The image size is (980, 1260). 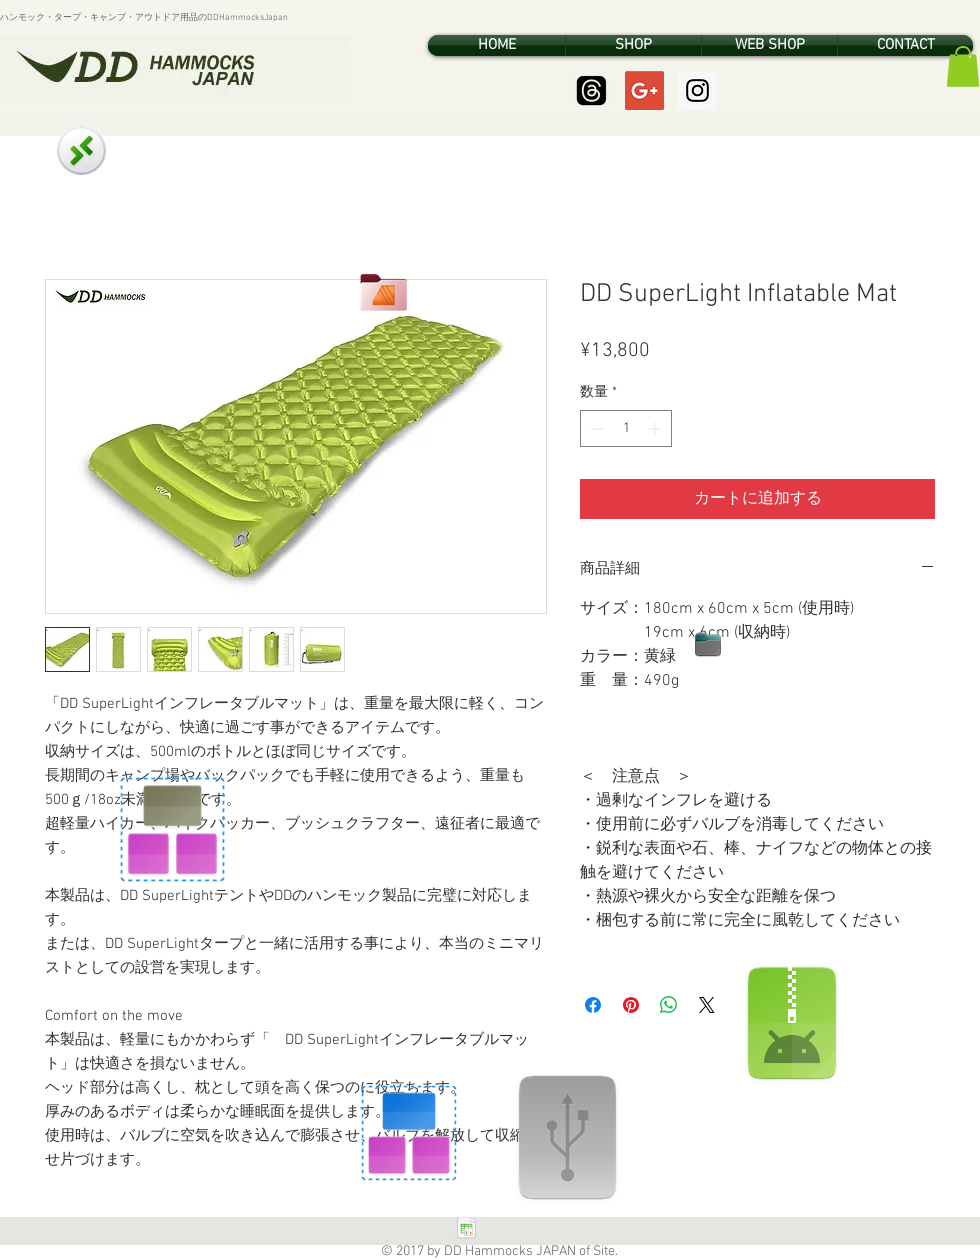 What do you see at coordinates (409, 1133) in the screenshot?
I see `select all items in the current view` at bounding box center [409, 1133].